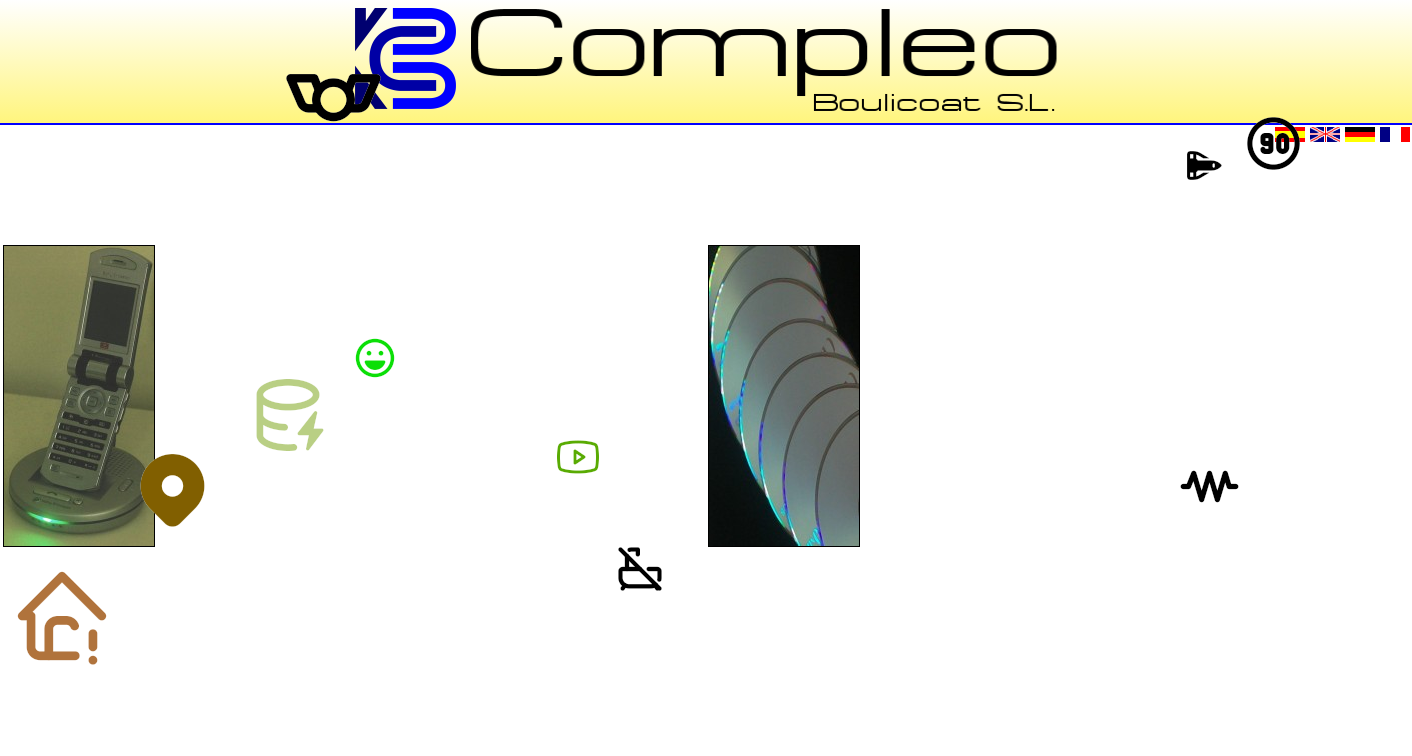 The width and height of the screenshot is (1412, 756). Describe the element at coordinates (640, 569) in the screenshot. I see `indicates bathtub or bath feature is unavailable` at that location.